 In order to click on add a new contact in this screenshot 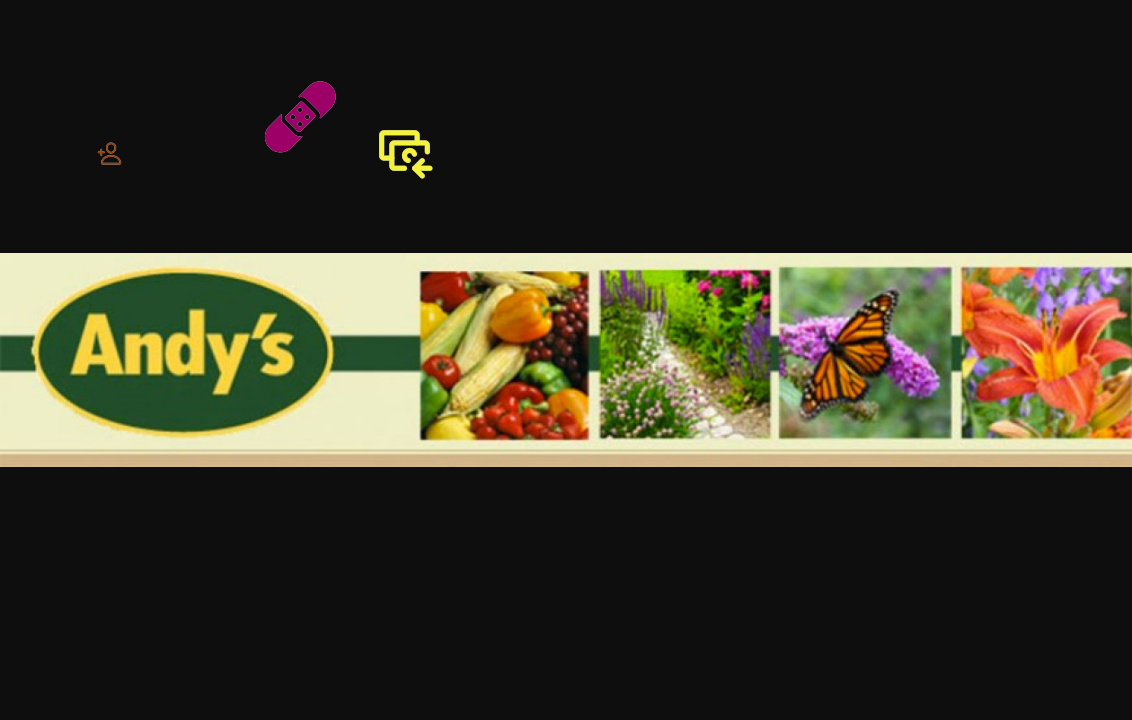, I will do `click(109, 153)`.